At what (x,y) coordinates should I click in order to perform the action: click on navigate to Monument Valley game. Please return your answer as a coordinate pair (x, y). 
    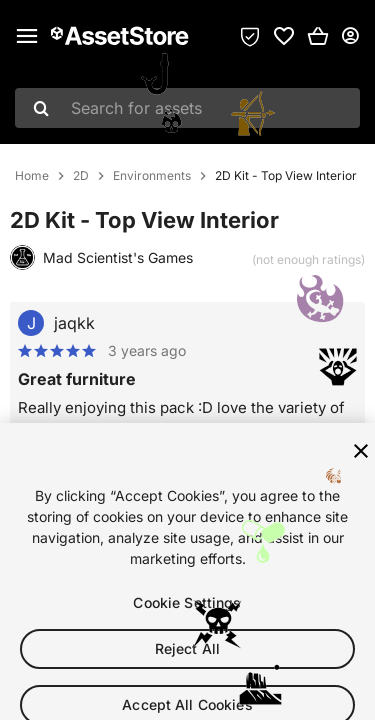
    Looking at the image, I should click on (260, 683).